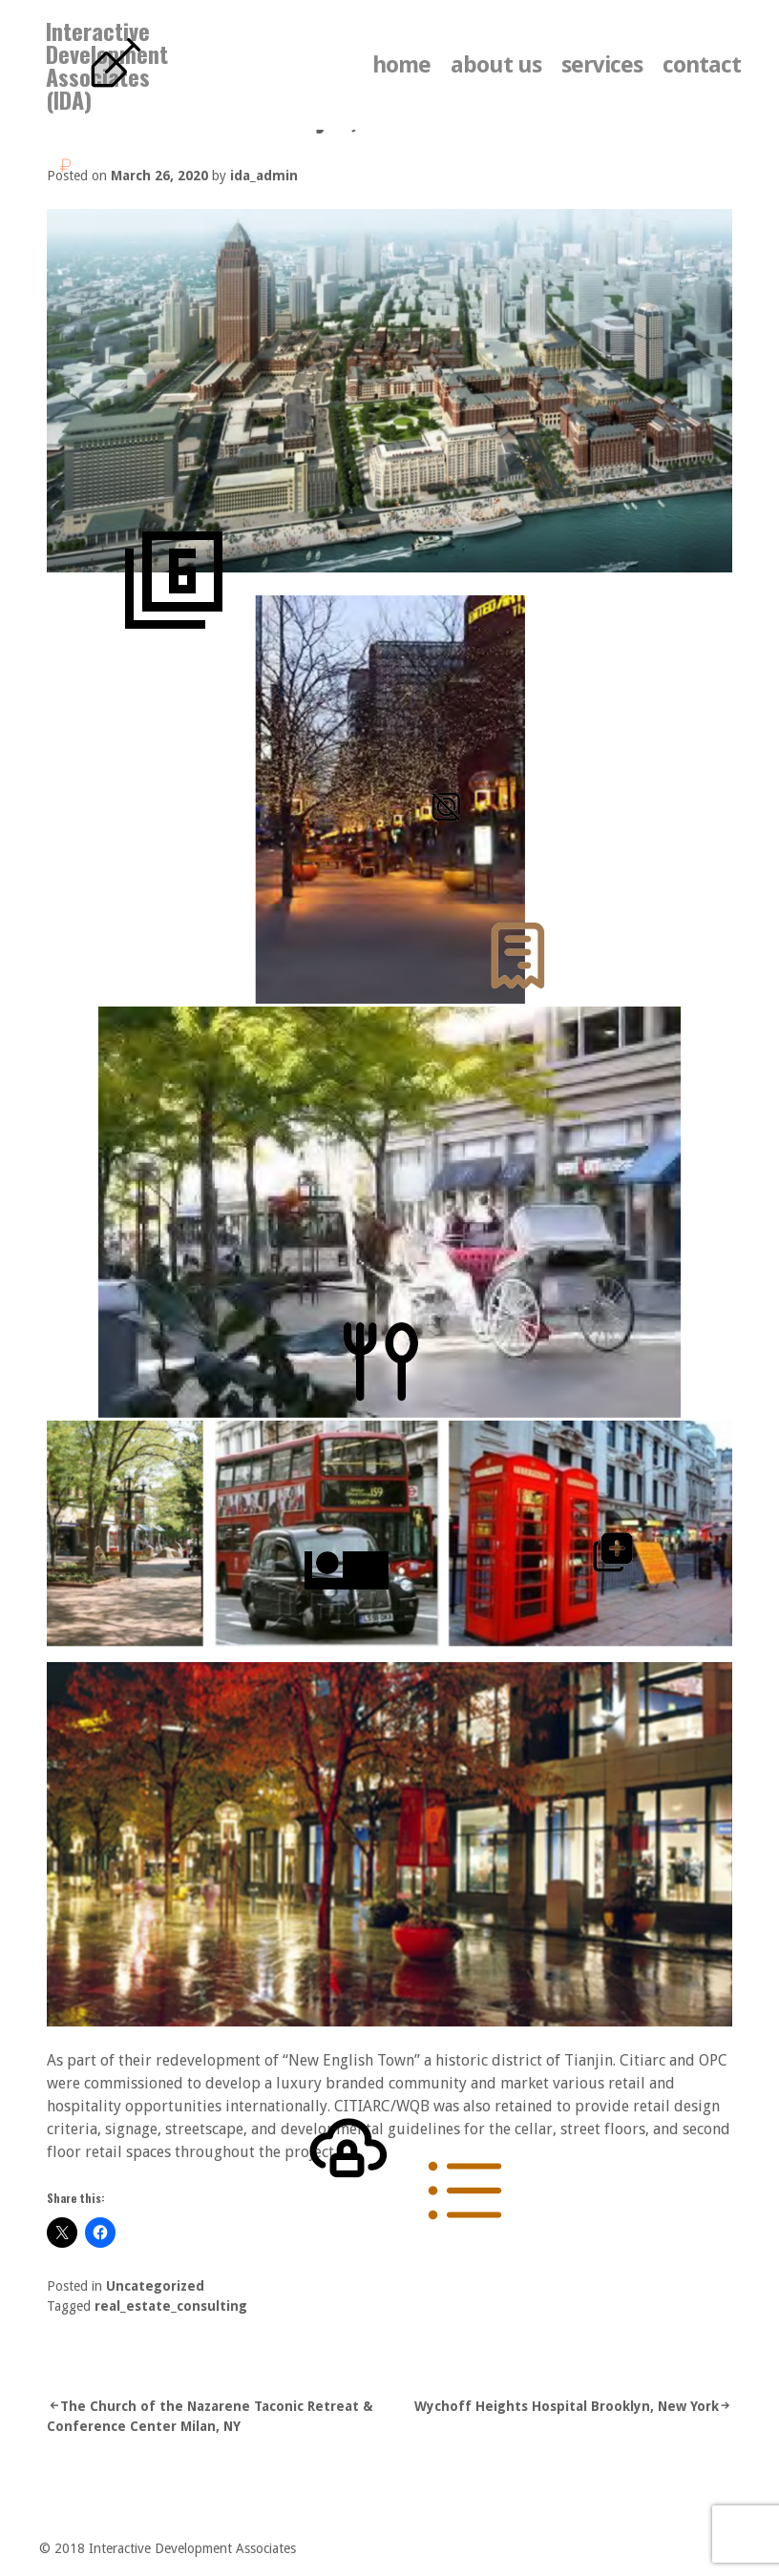 This screenshot has width=779, height=2576. What do you see at coordinates (174, 580) in the screenshot?
I see `indicates 6 items selected or filtered` at bounding box center [174, 580].